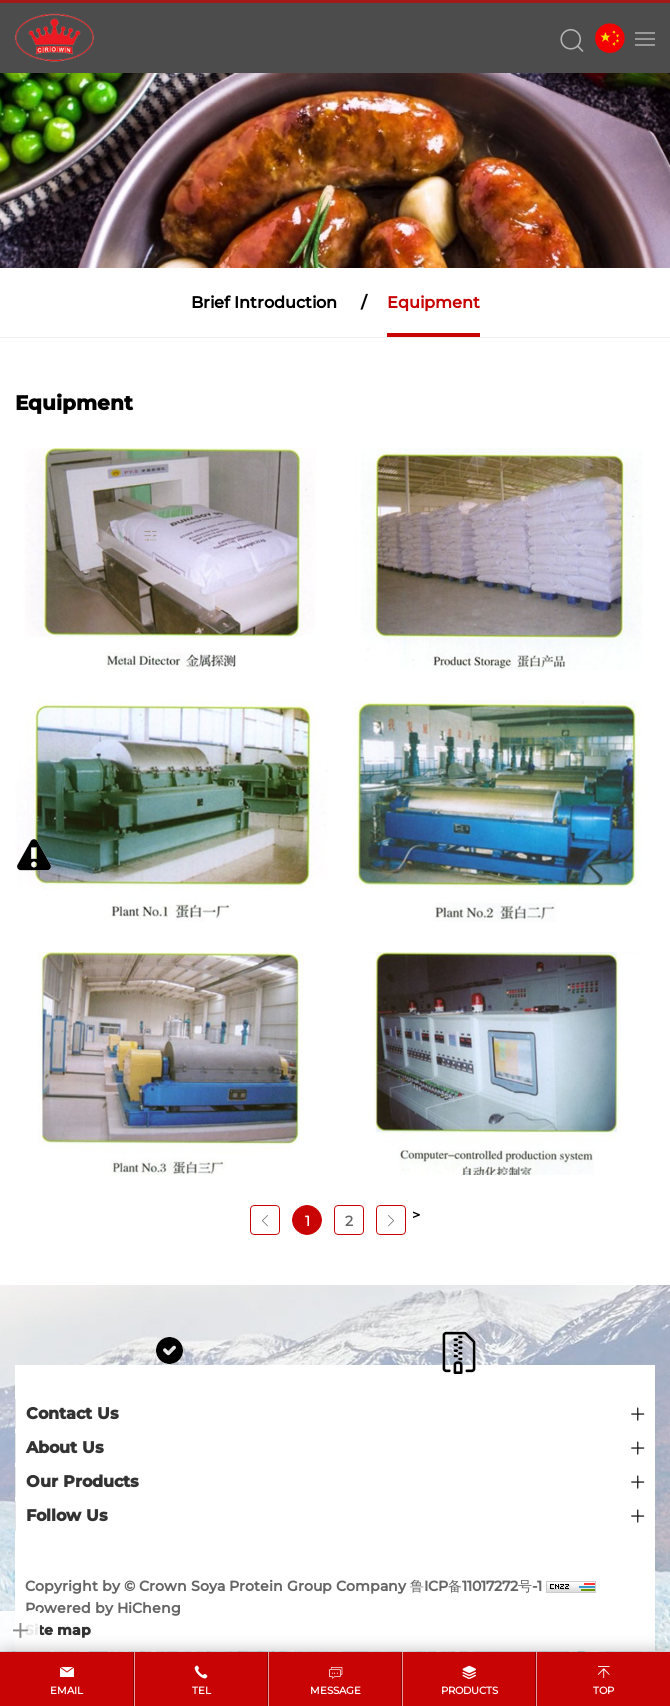 The height and width of the screenshot is (1706, 670). Describe the element at coordinates (169, 1350) in the screenshot. I see `indicates a closed issue in the activity feed` at that location.